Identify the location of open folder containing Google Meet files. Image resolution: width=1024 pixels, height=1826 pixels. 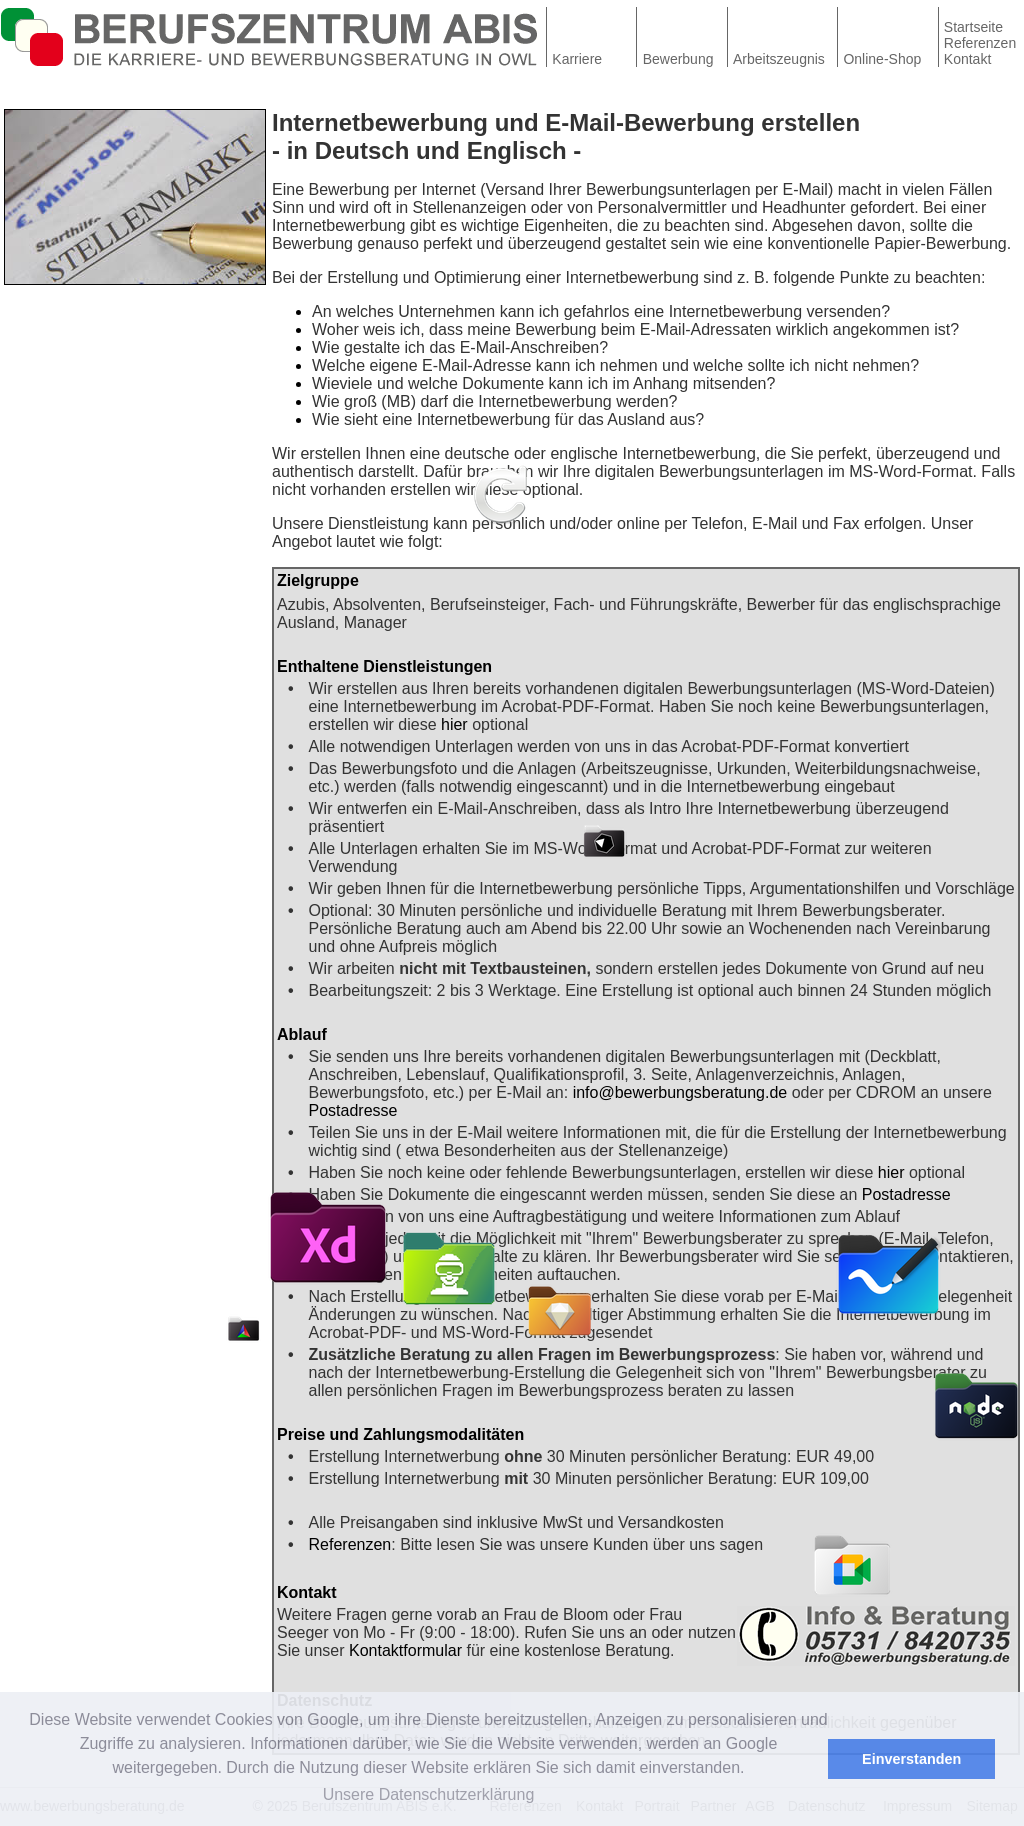
(852, 1567).